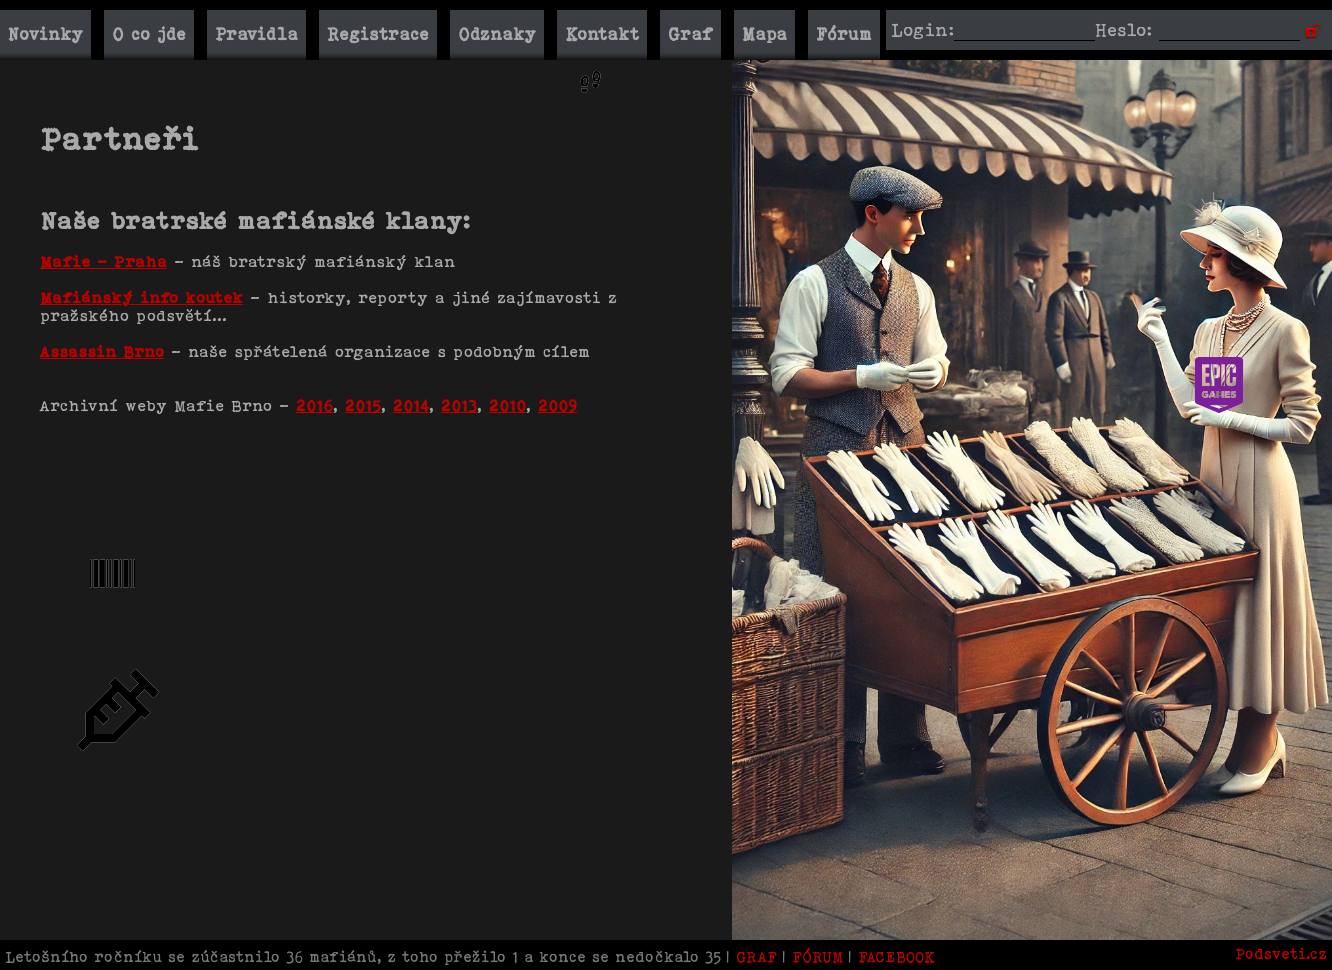 This screenshot has height=970, width=1332. I want to click on link to Wikidata knowledge base, so click(112, 573).